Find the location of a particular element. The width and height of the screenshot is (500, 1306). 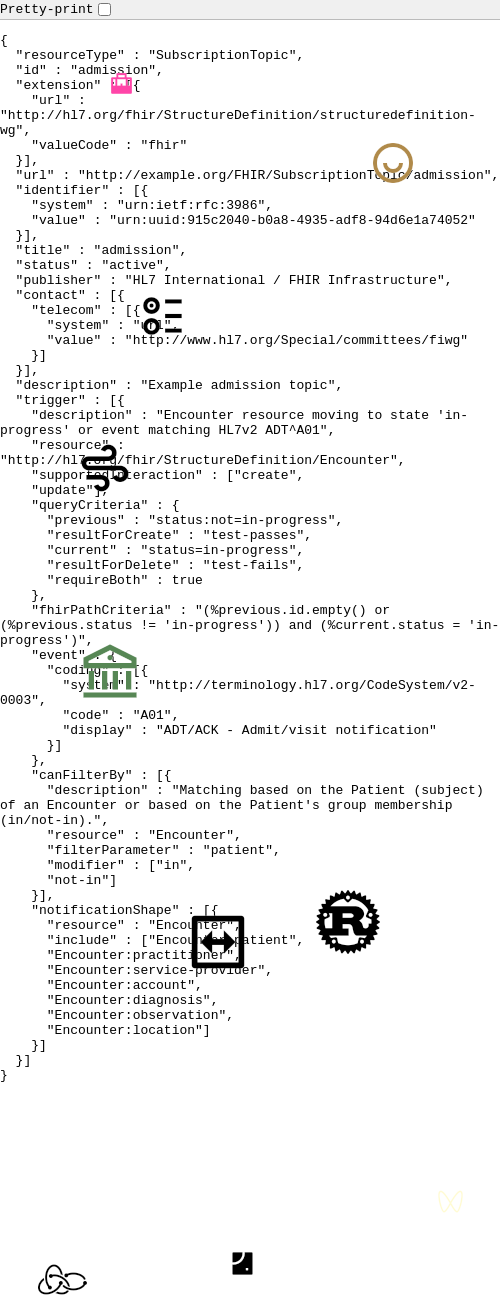

access local storage or hard drive is located at coordinates (242, 1263).